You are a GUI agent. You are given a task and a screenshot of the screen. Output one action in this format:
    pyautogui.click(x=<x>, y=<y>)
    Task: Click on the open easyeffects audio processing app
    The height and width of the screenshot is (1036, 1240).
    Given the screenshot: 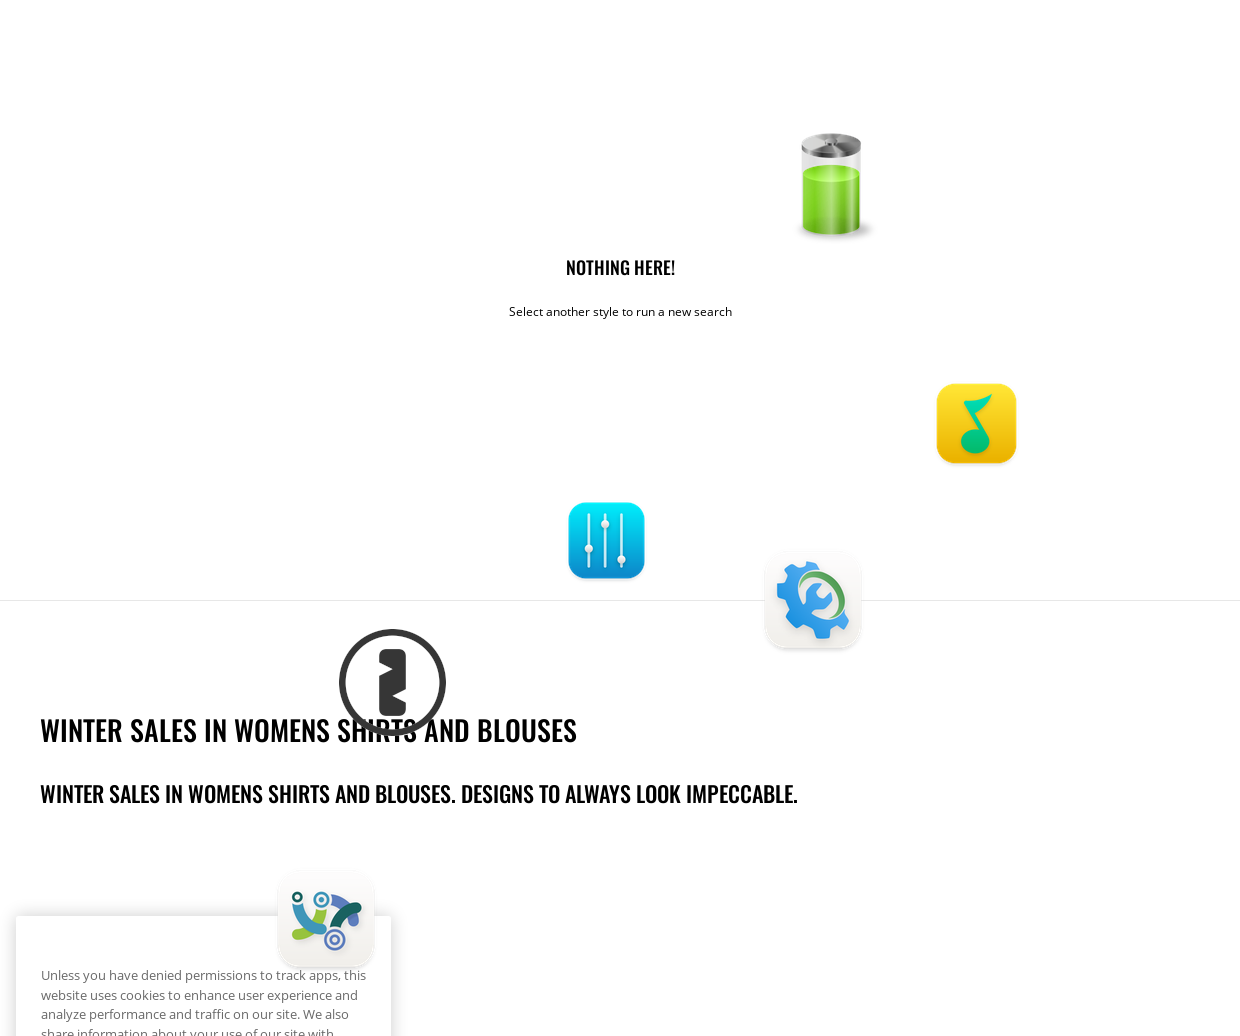 What is the action you would take?
    pyautogui.click(x=606, y=540)
    